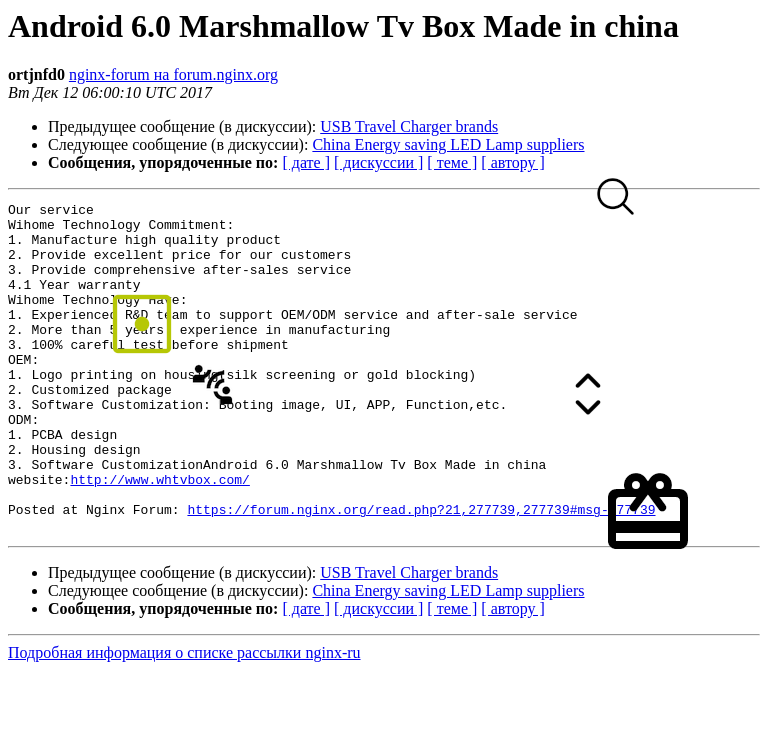 The image size is (768, 736). I want to click on indicates a modified file in a diff view, so click(142, 324).